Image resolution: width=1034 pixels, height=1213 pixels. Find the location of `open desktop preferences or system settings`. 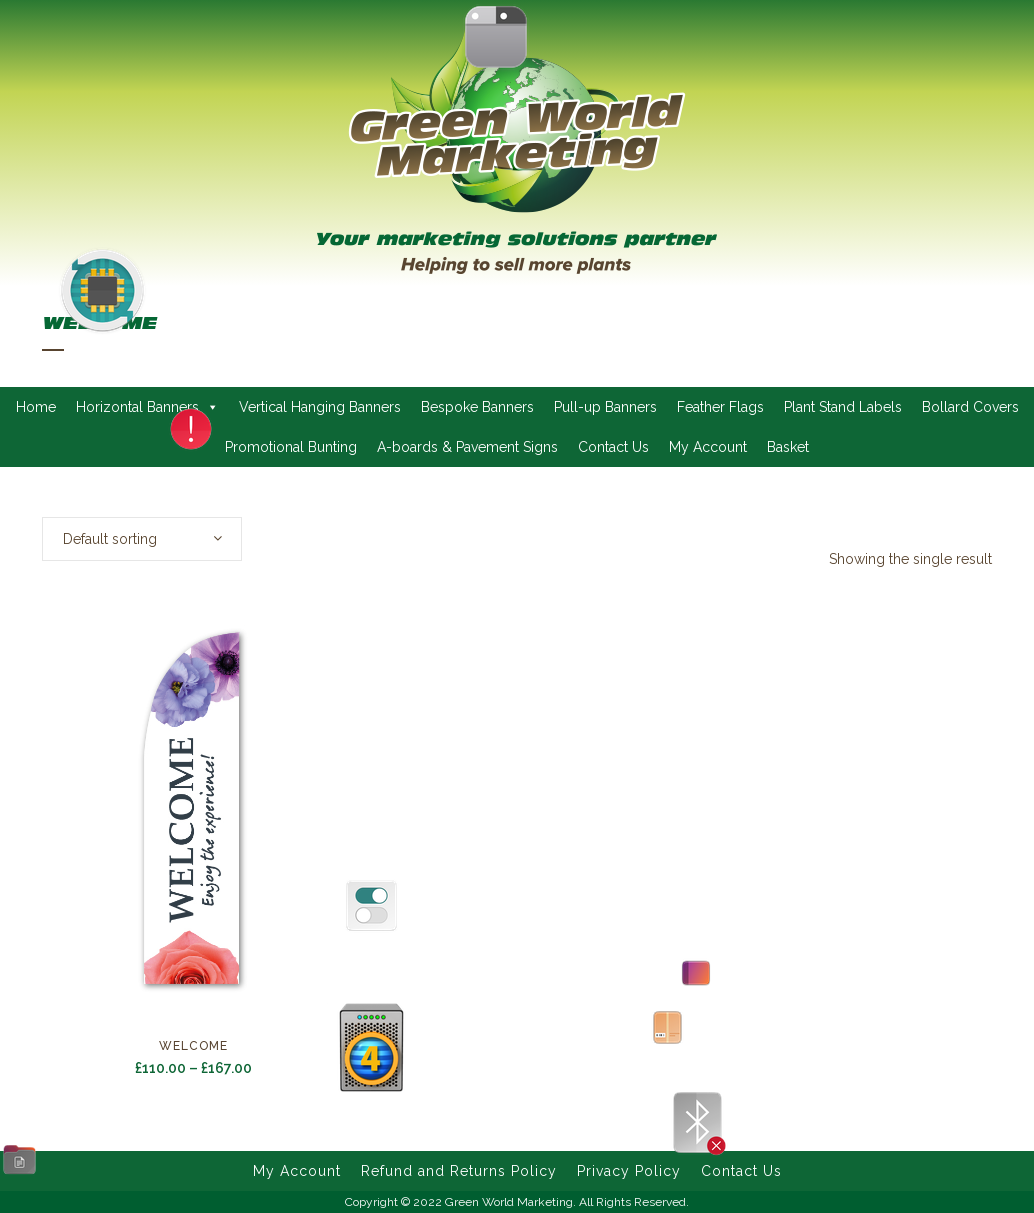

open desktop preferences or system settings is located at coordinates (371, 905).